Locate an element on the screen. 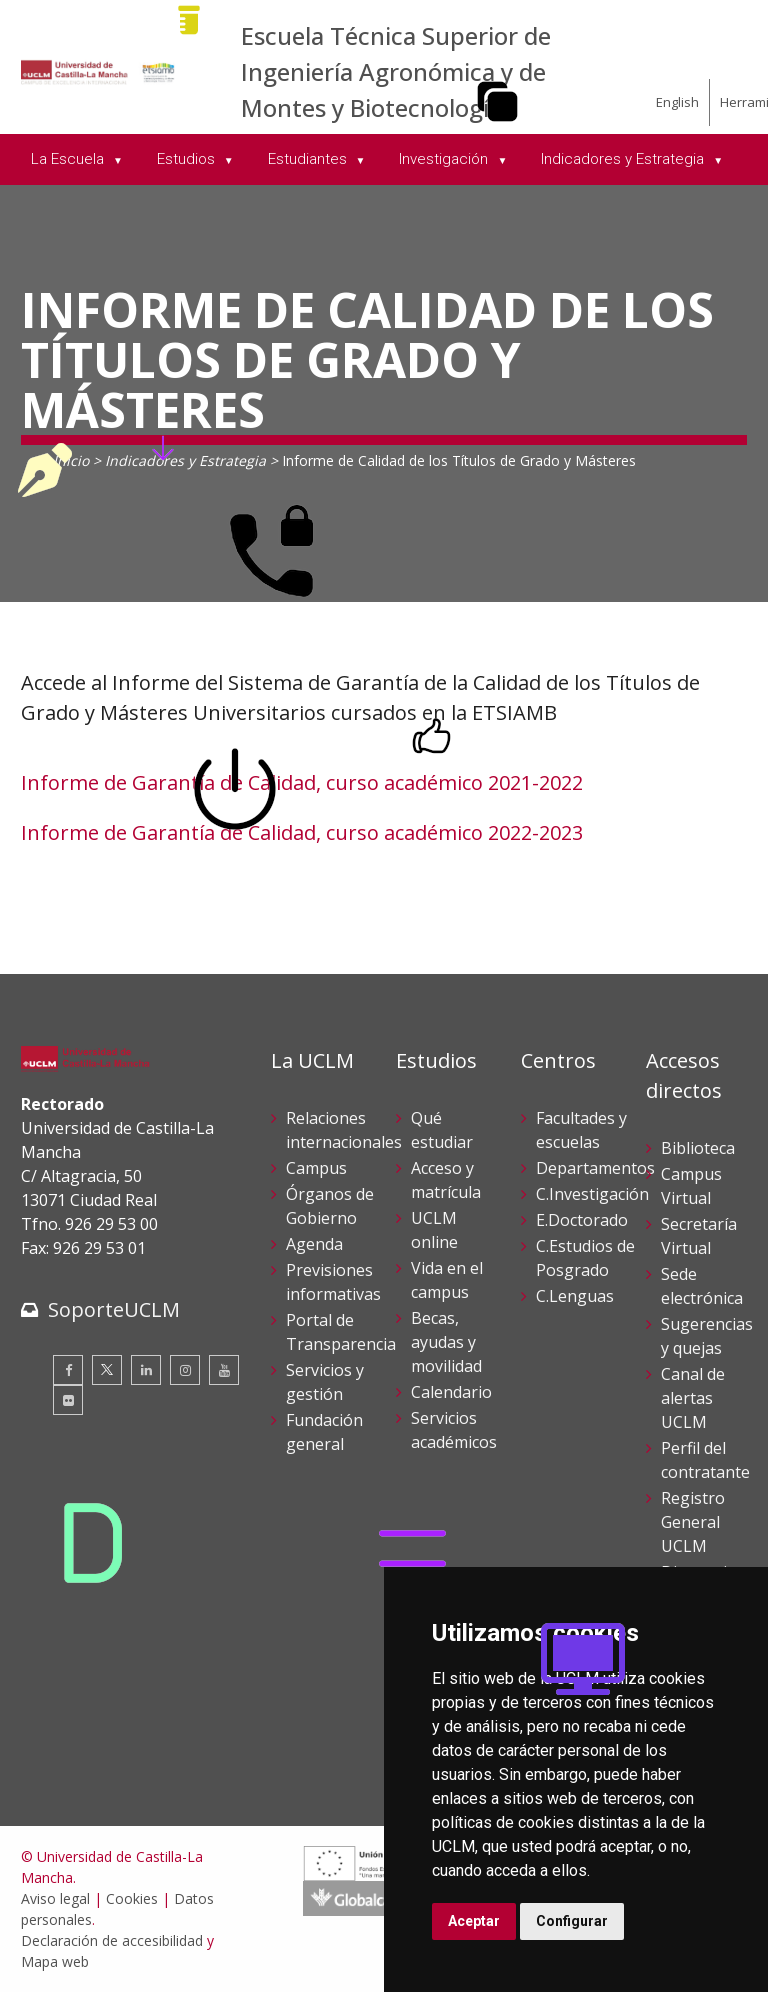  like or upvote content is located at coordinates (431, 737).